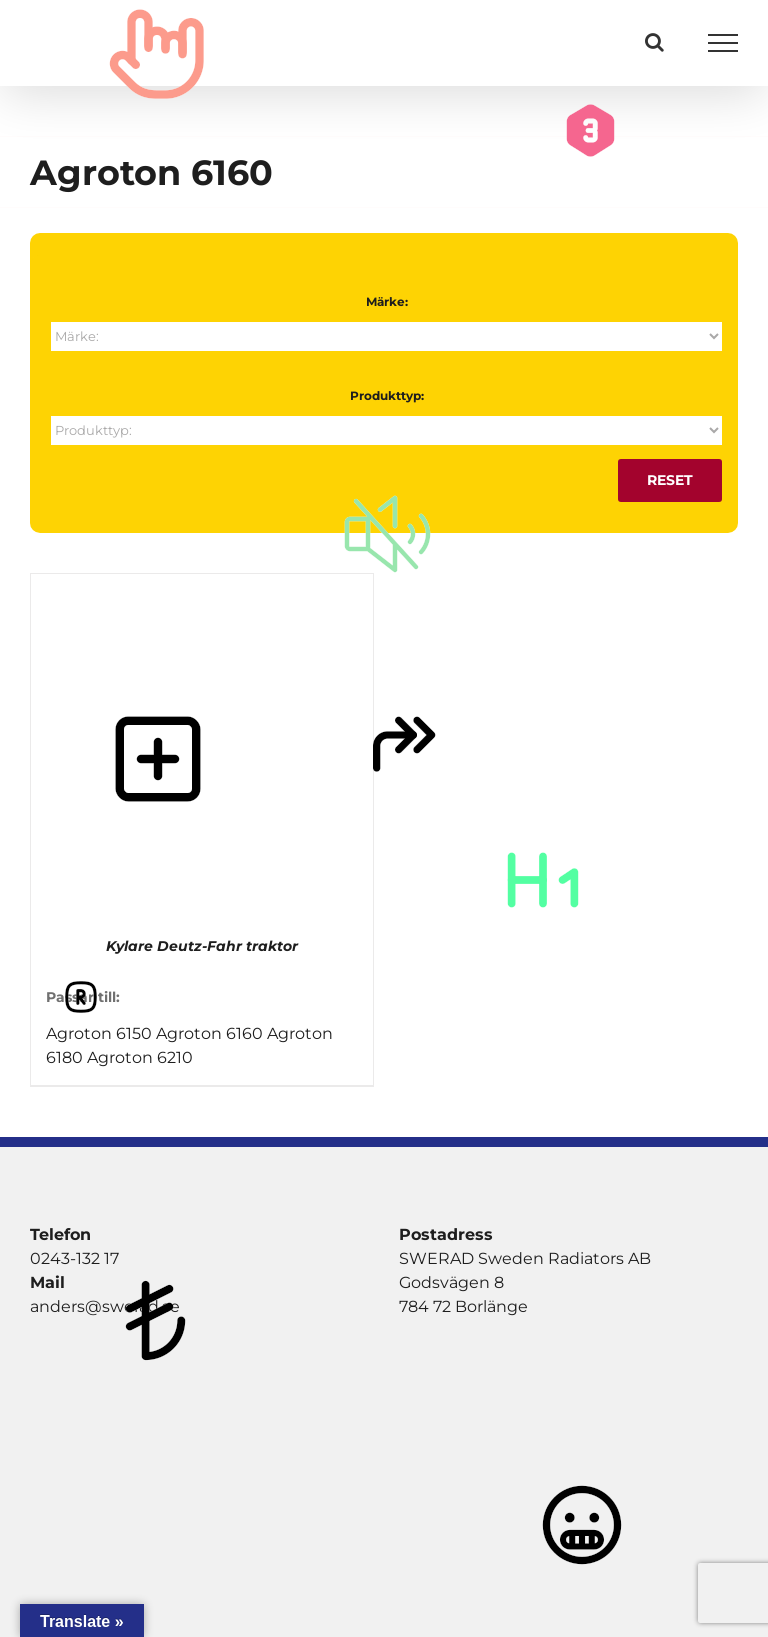 This screenshot has width=768, height=1637. I want to click on view or select Turkish lira currency, so click(157, 1320).